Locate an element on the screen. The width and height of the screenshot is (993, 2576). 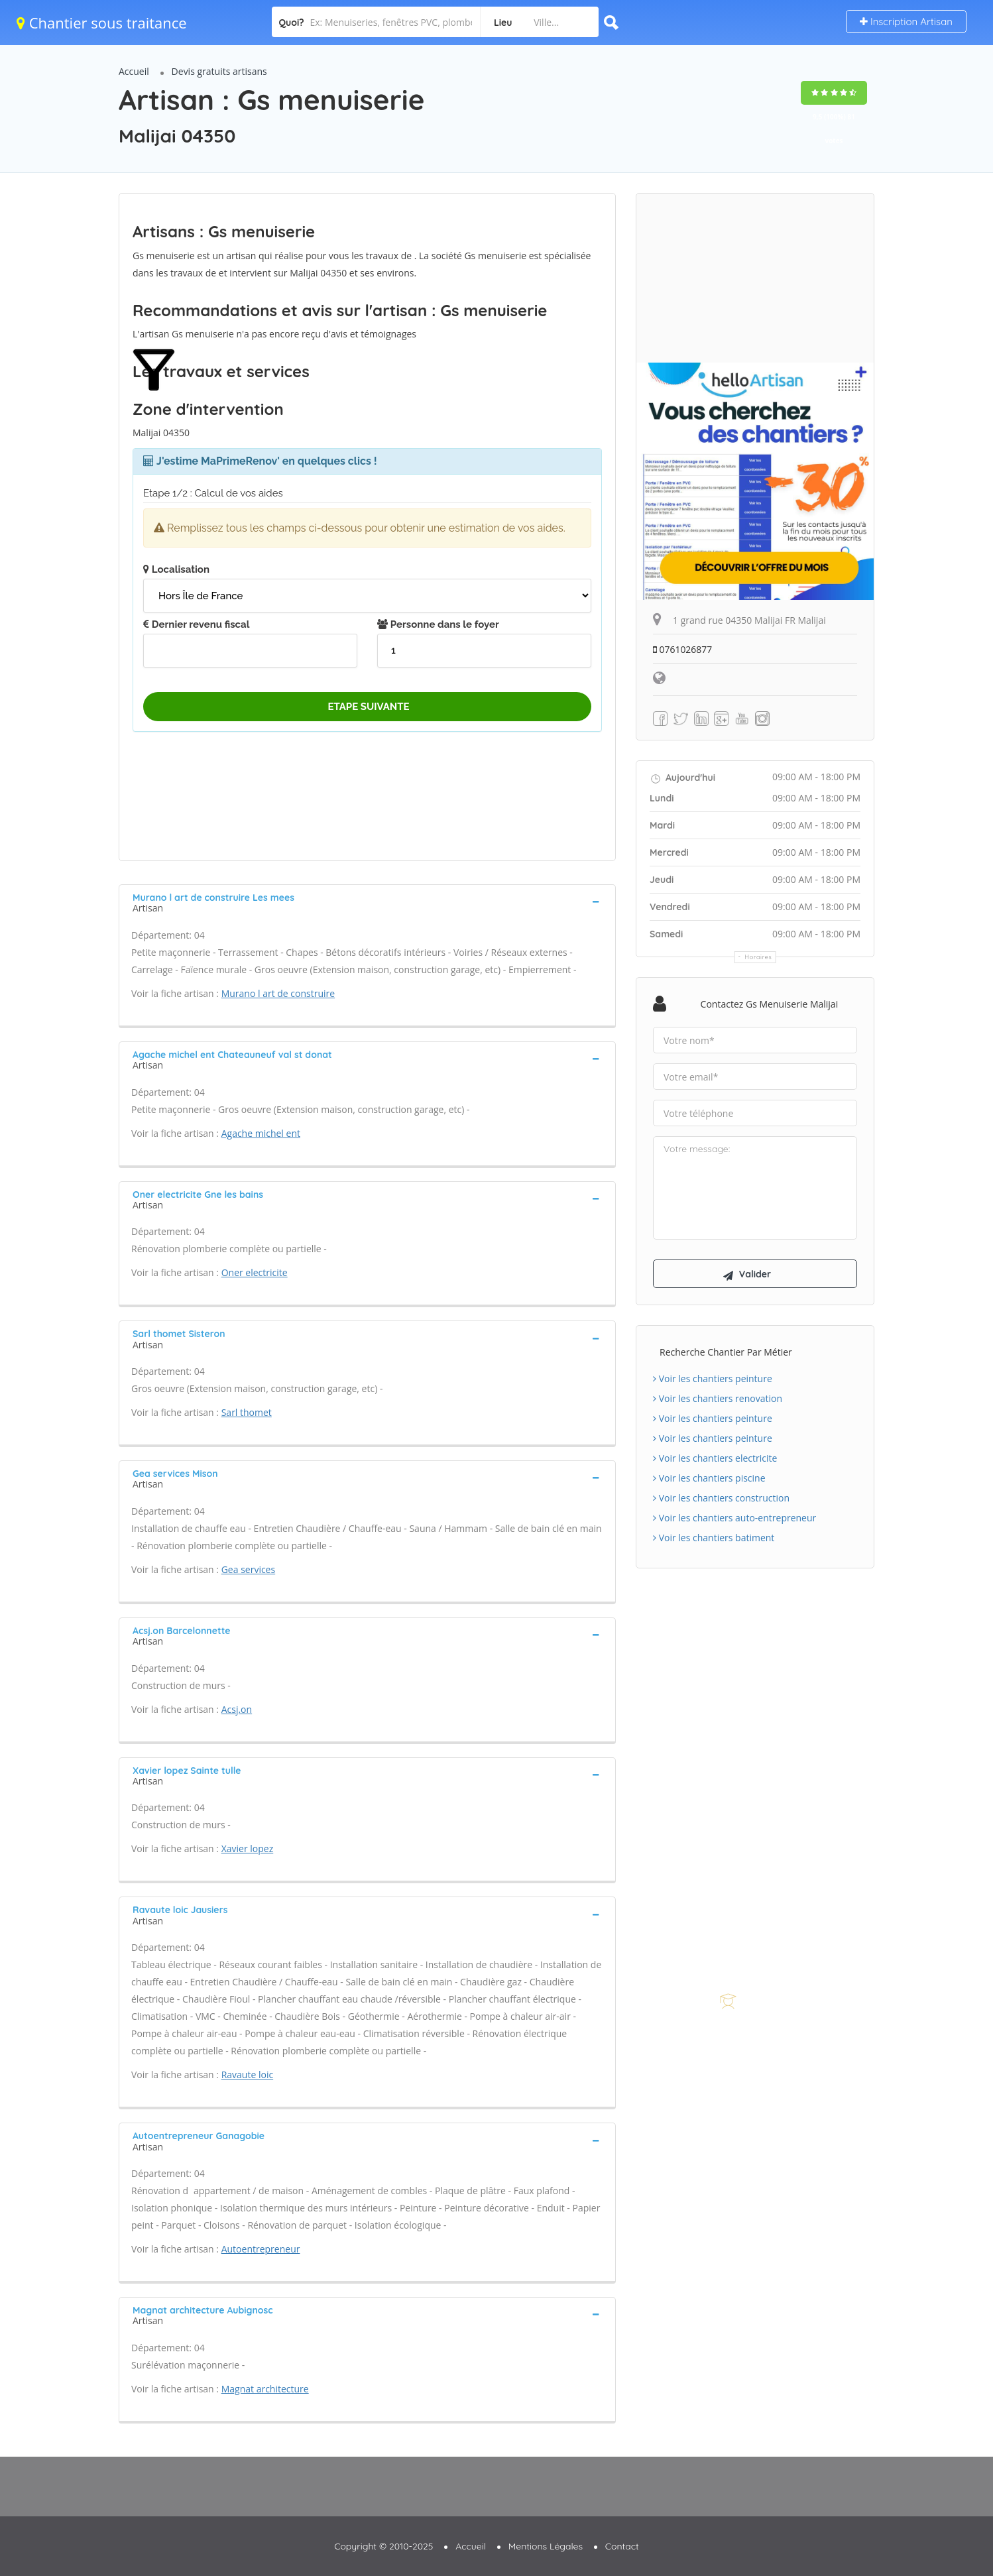
filter or sort content is located at coordinates (154, 370).